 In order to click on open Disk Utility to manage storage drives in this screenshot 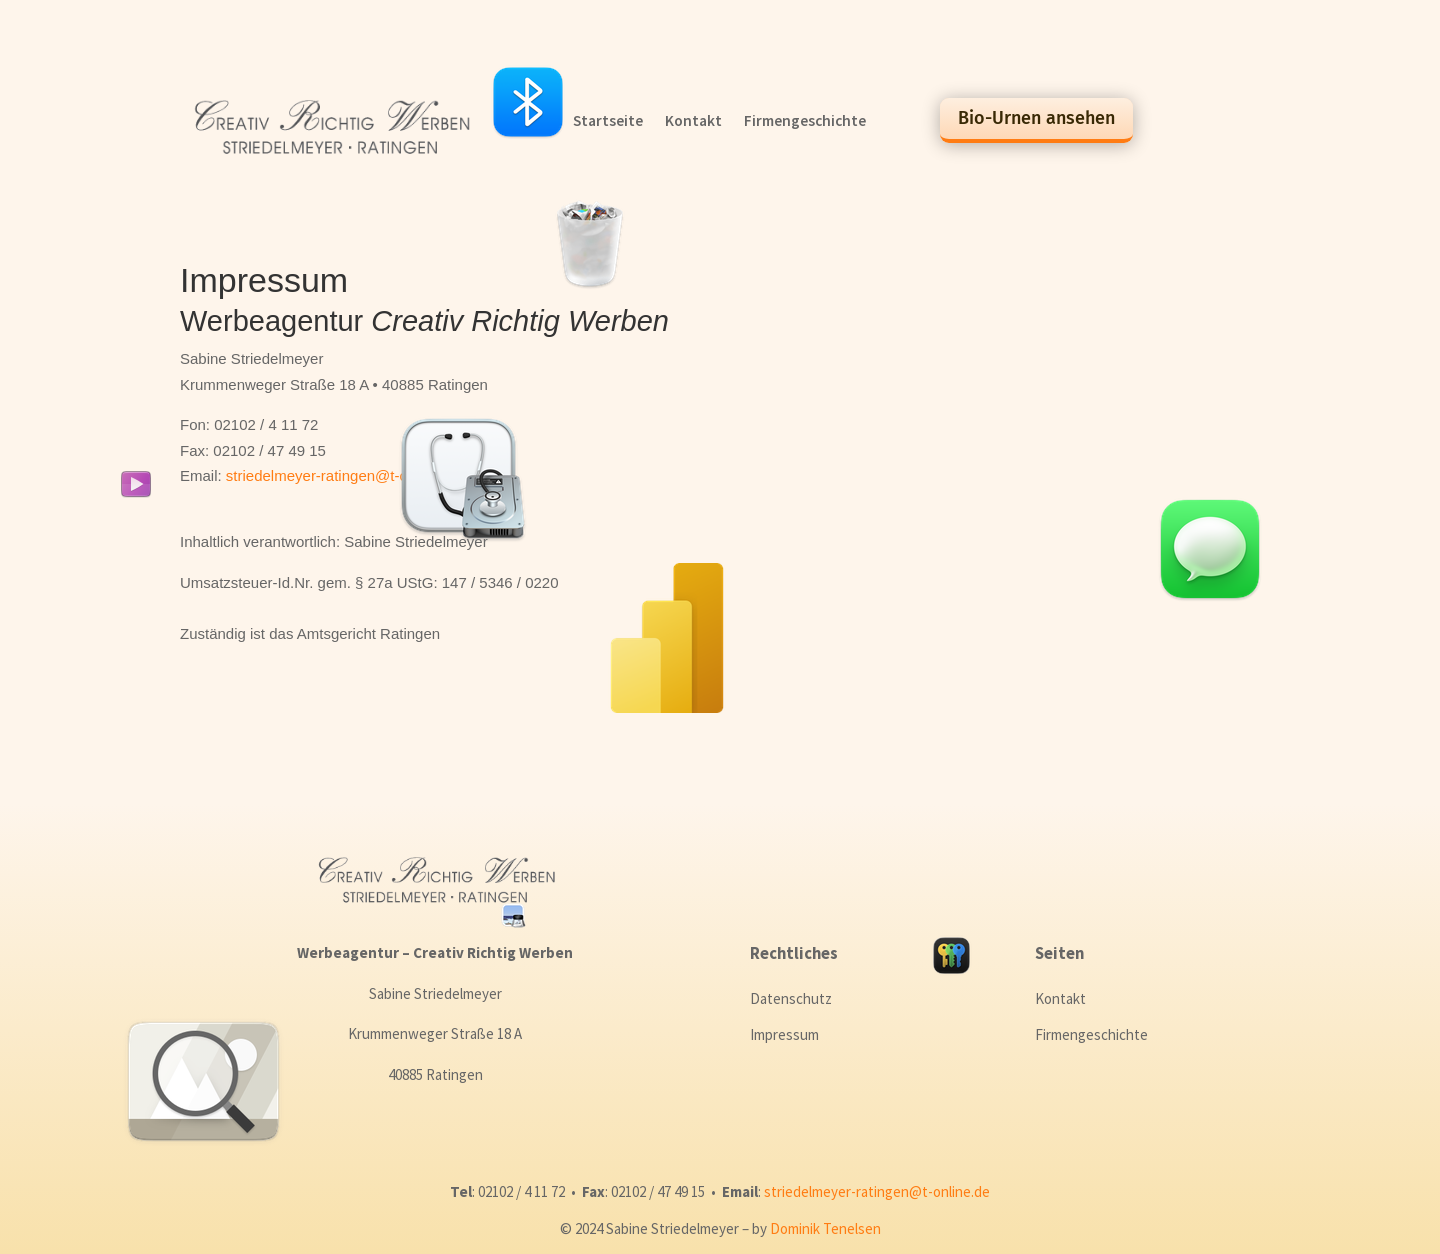, I will do `click(458, 475)`.